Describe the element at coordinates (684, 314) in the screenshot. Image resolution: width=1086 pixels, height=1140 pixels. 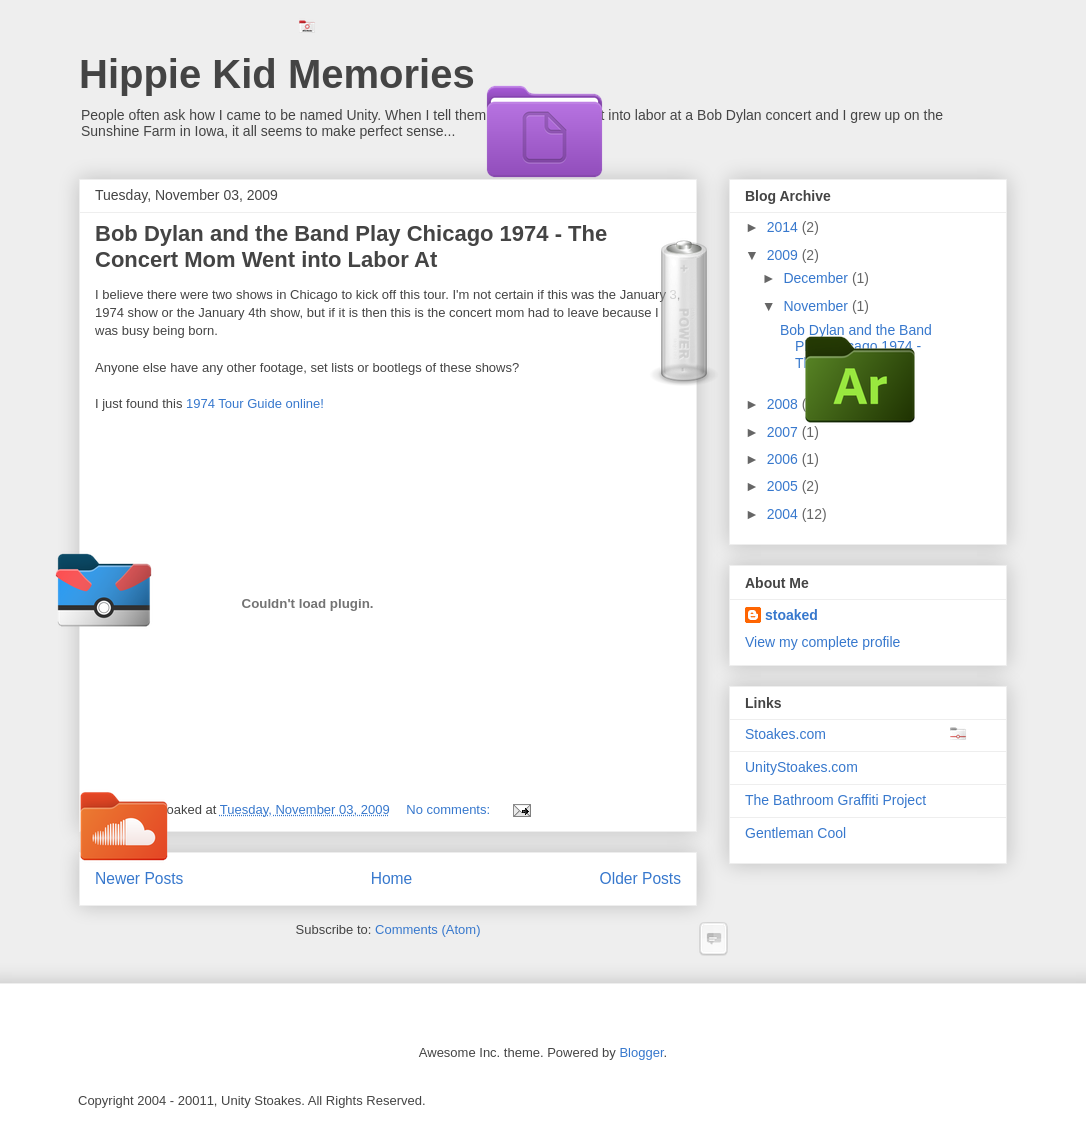
I see `indicates battery is depleted and needs charging` at that location.